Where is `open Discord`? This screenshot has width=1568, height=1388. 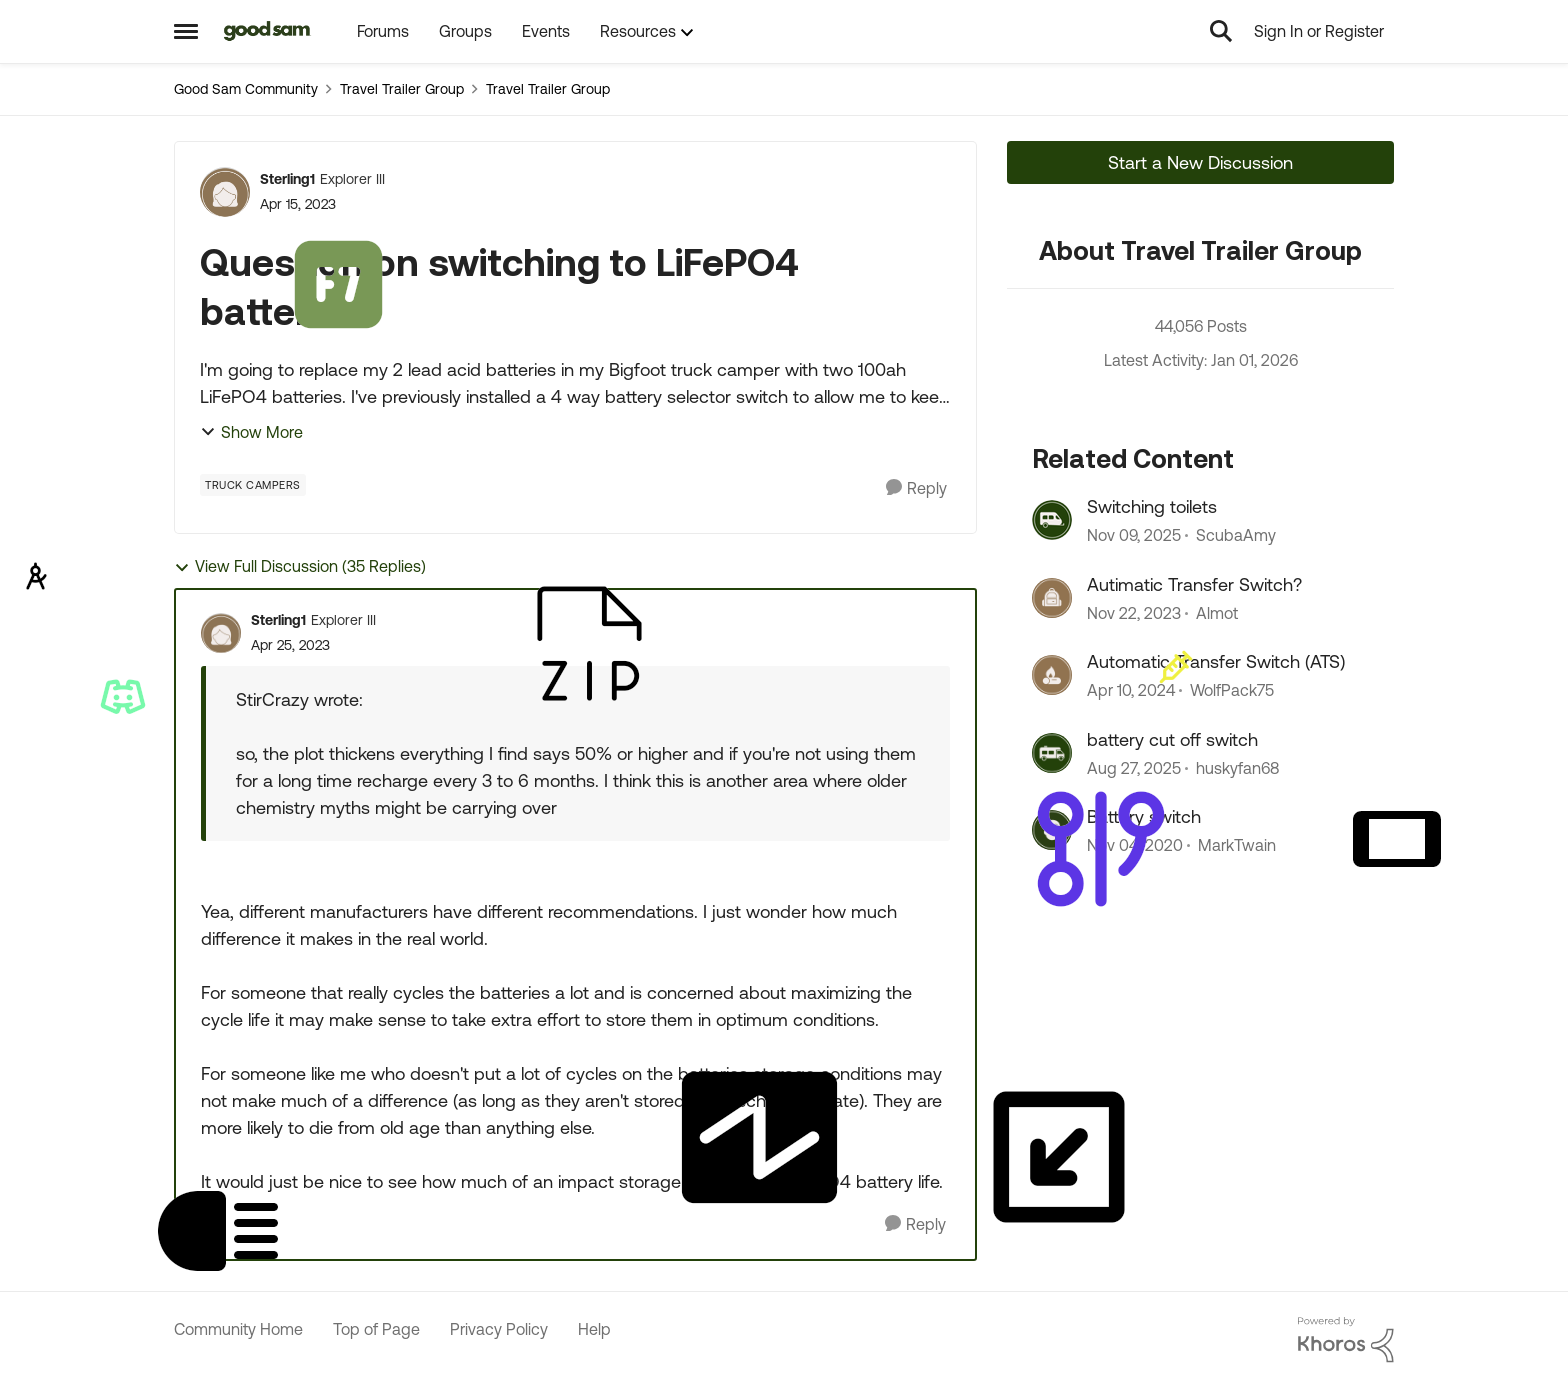
open Discord is located at coordinates (123, 696).